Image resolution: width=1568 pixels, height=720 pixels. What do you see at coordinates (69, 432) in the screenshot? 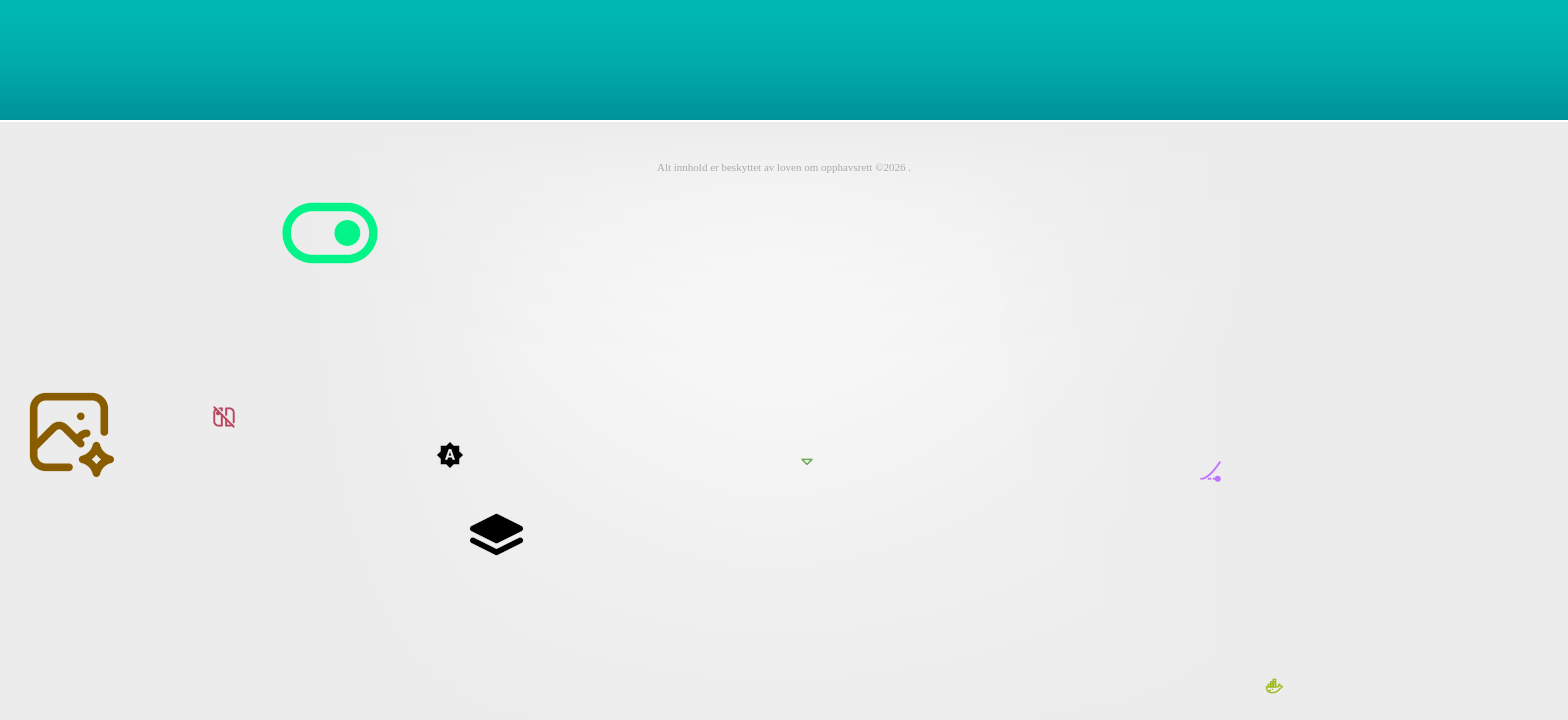
I see `enhance photo with AI or magic effects` at bounding box center [69, 432].